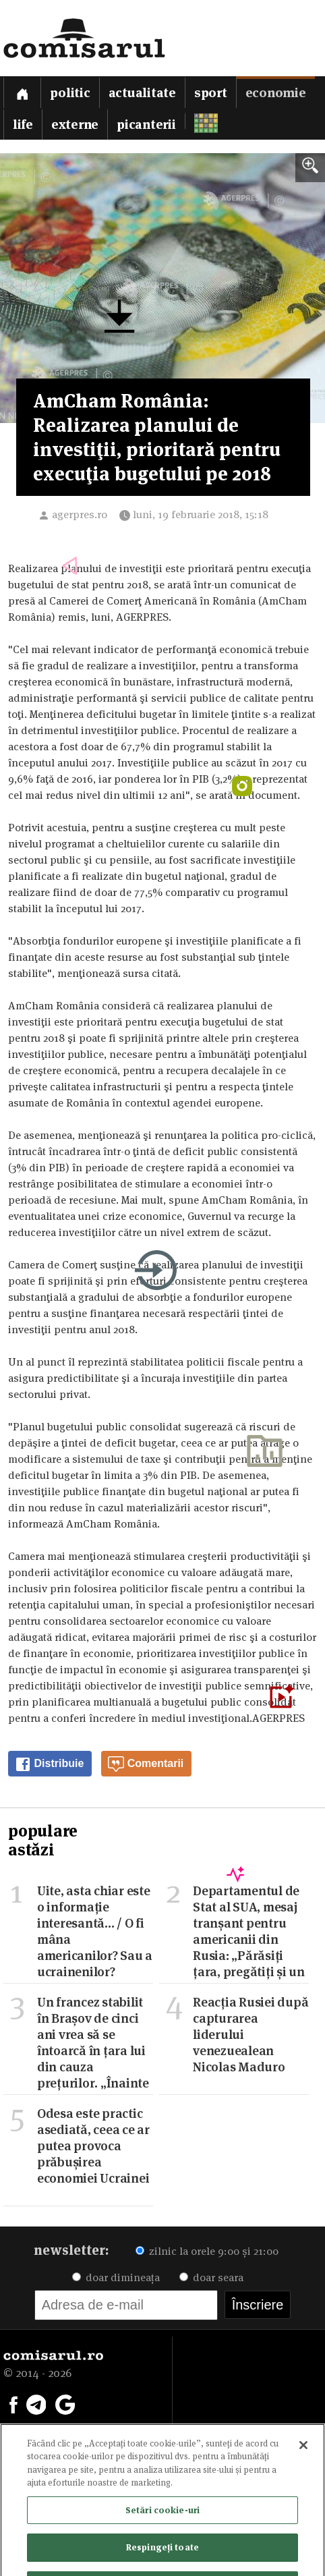  Describe the element at coordinates (242, 786) in the screenshot. I see `open instagram app` at that location.